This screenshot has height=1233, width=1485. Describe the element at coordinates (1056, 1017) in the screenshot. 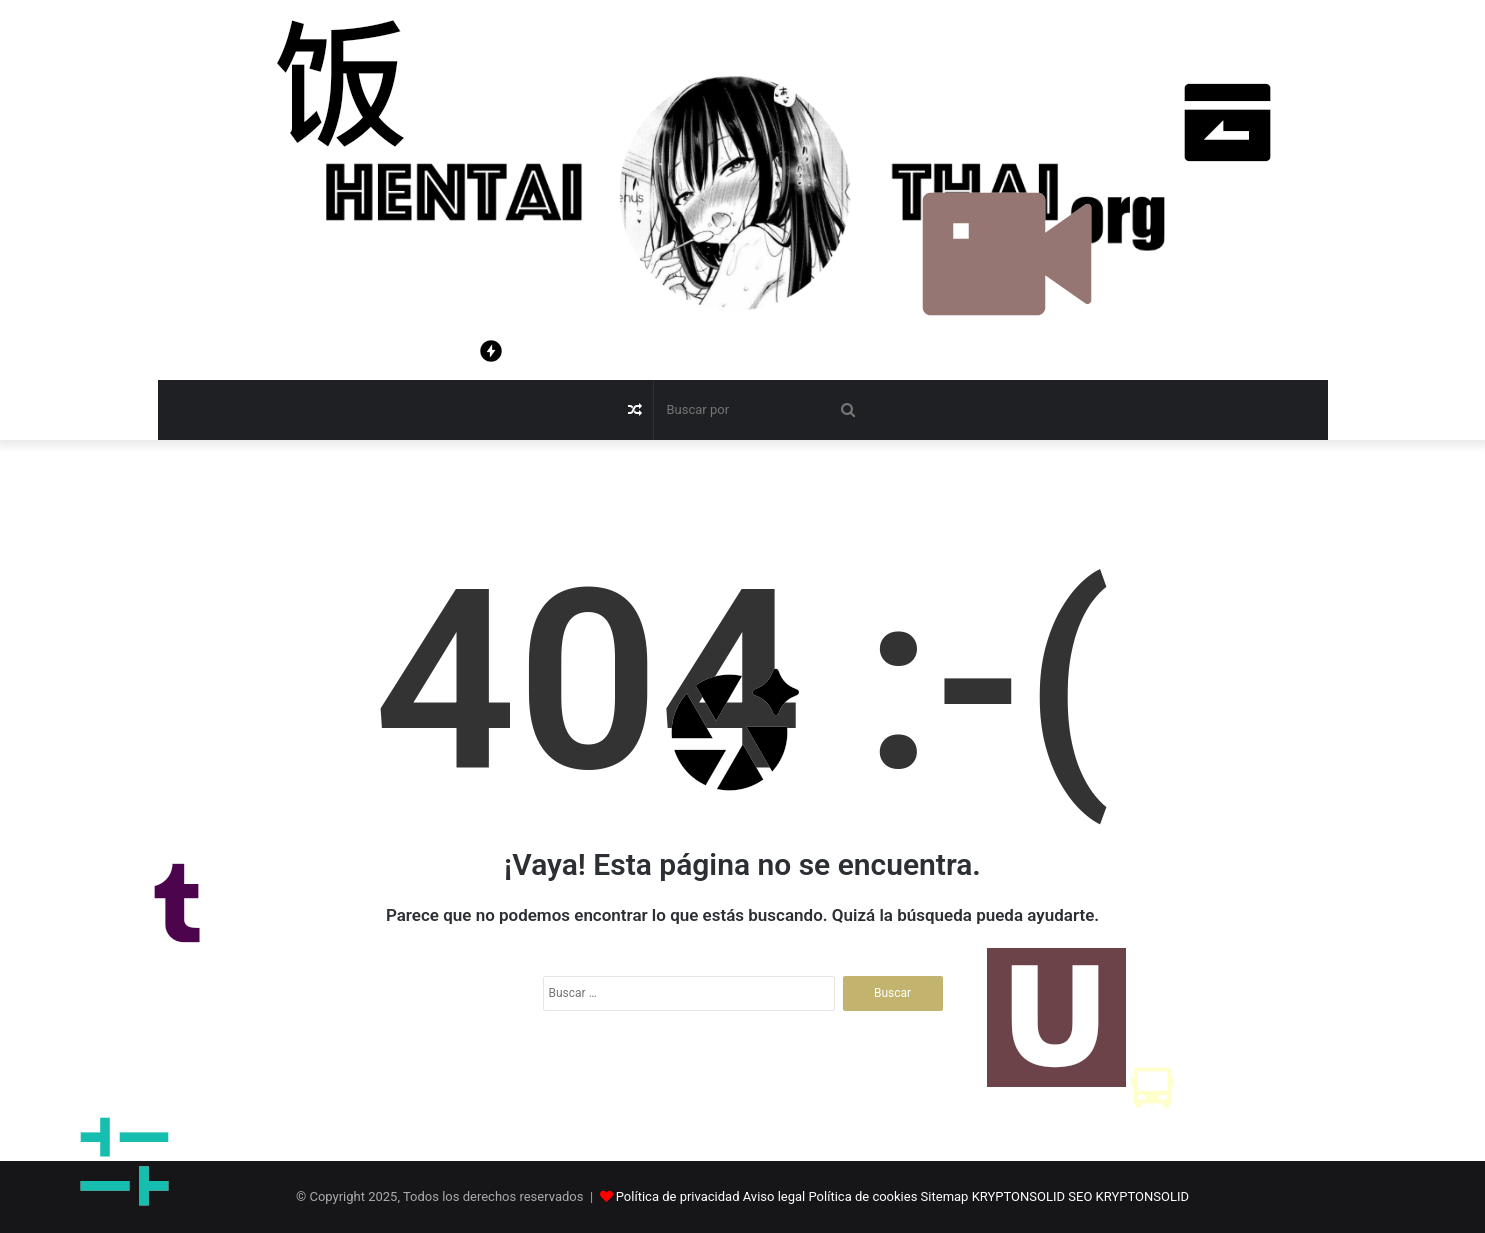

I see `visit unpkg CDN service` at that location.